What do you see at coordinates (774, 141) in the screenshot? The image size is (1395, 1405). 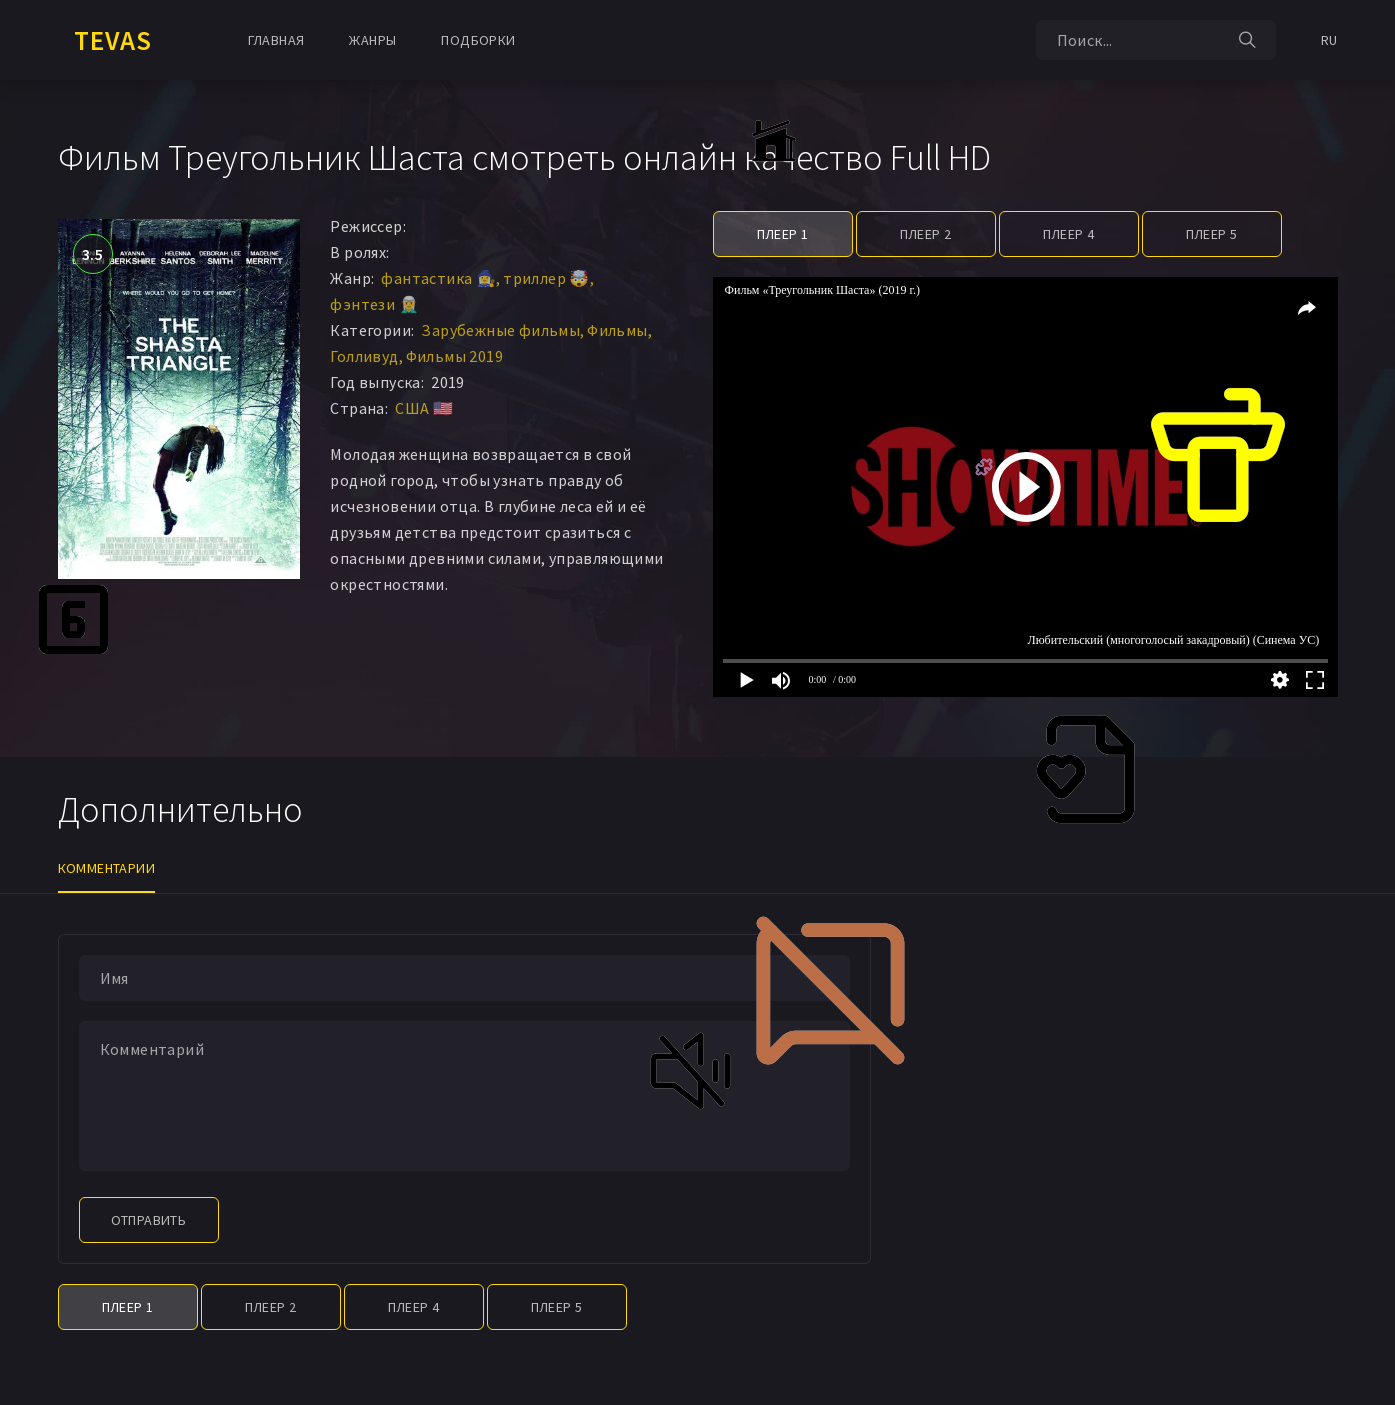 I see `navigate to home screen` at bounding box center [774, 141].